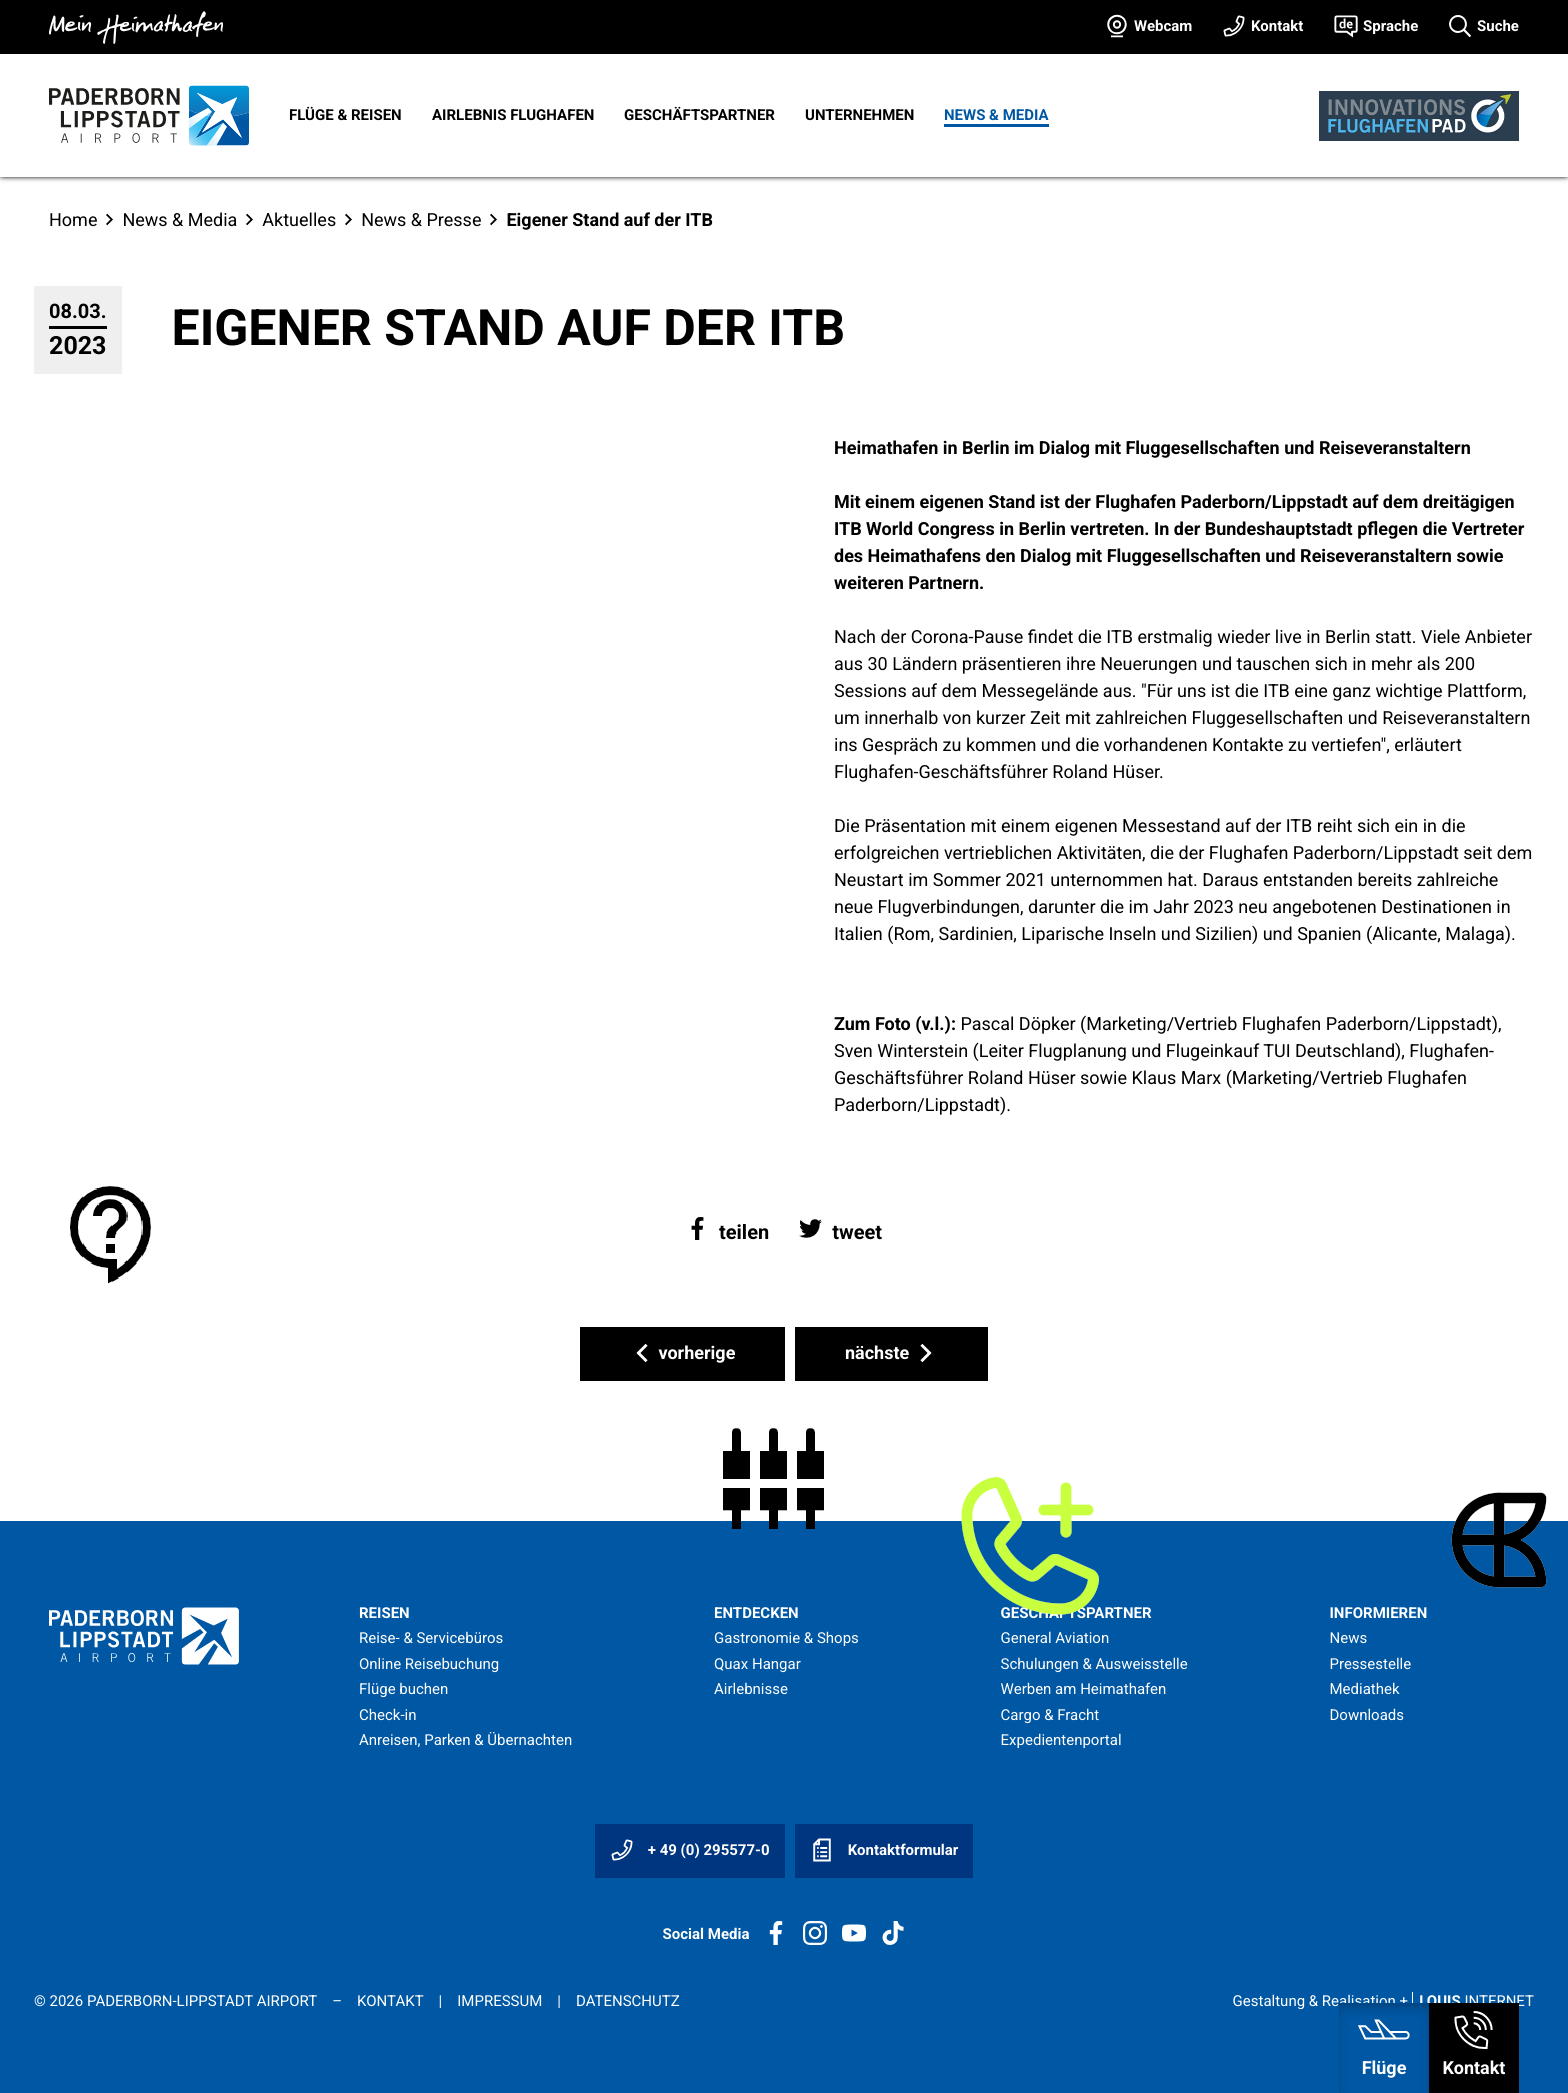  What do you see at coordinates (1499, 1540) in the screenshot?
I see `open Craft app` at bounding box center [1499, 1540].